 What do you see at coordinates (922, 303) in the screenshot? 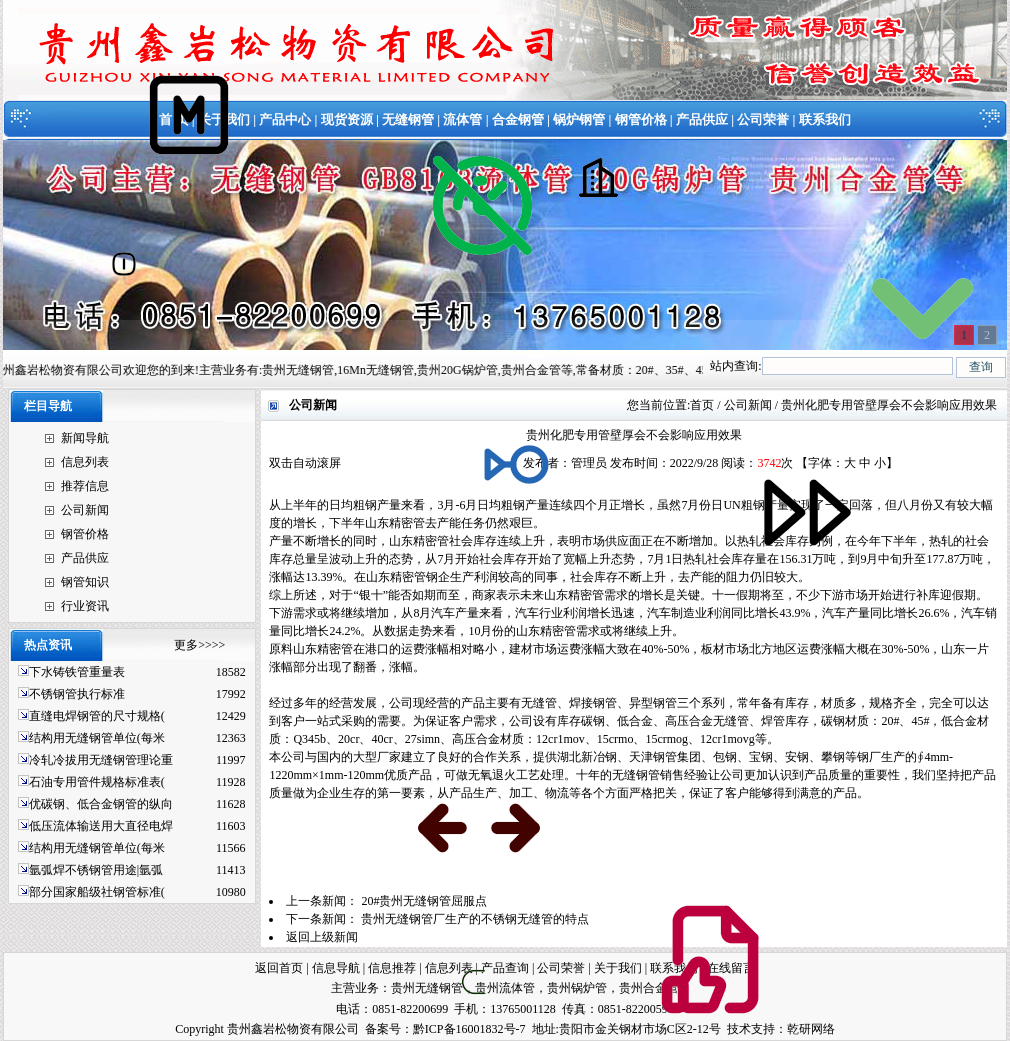
I see `expand a dropdown menu or collapsed section` at bounding box center [922, 303].